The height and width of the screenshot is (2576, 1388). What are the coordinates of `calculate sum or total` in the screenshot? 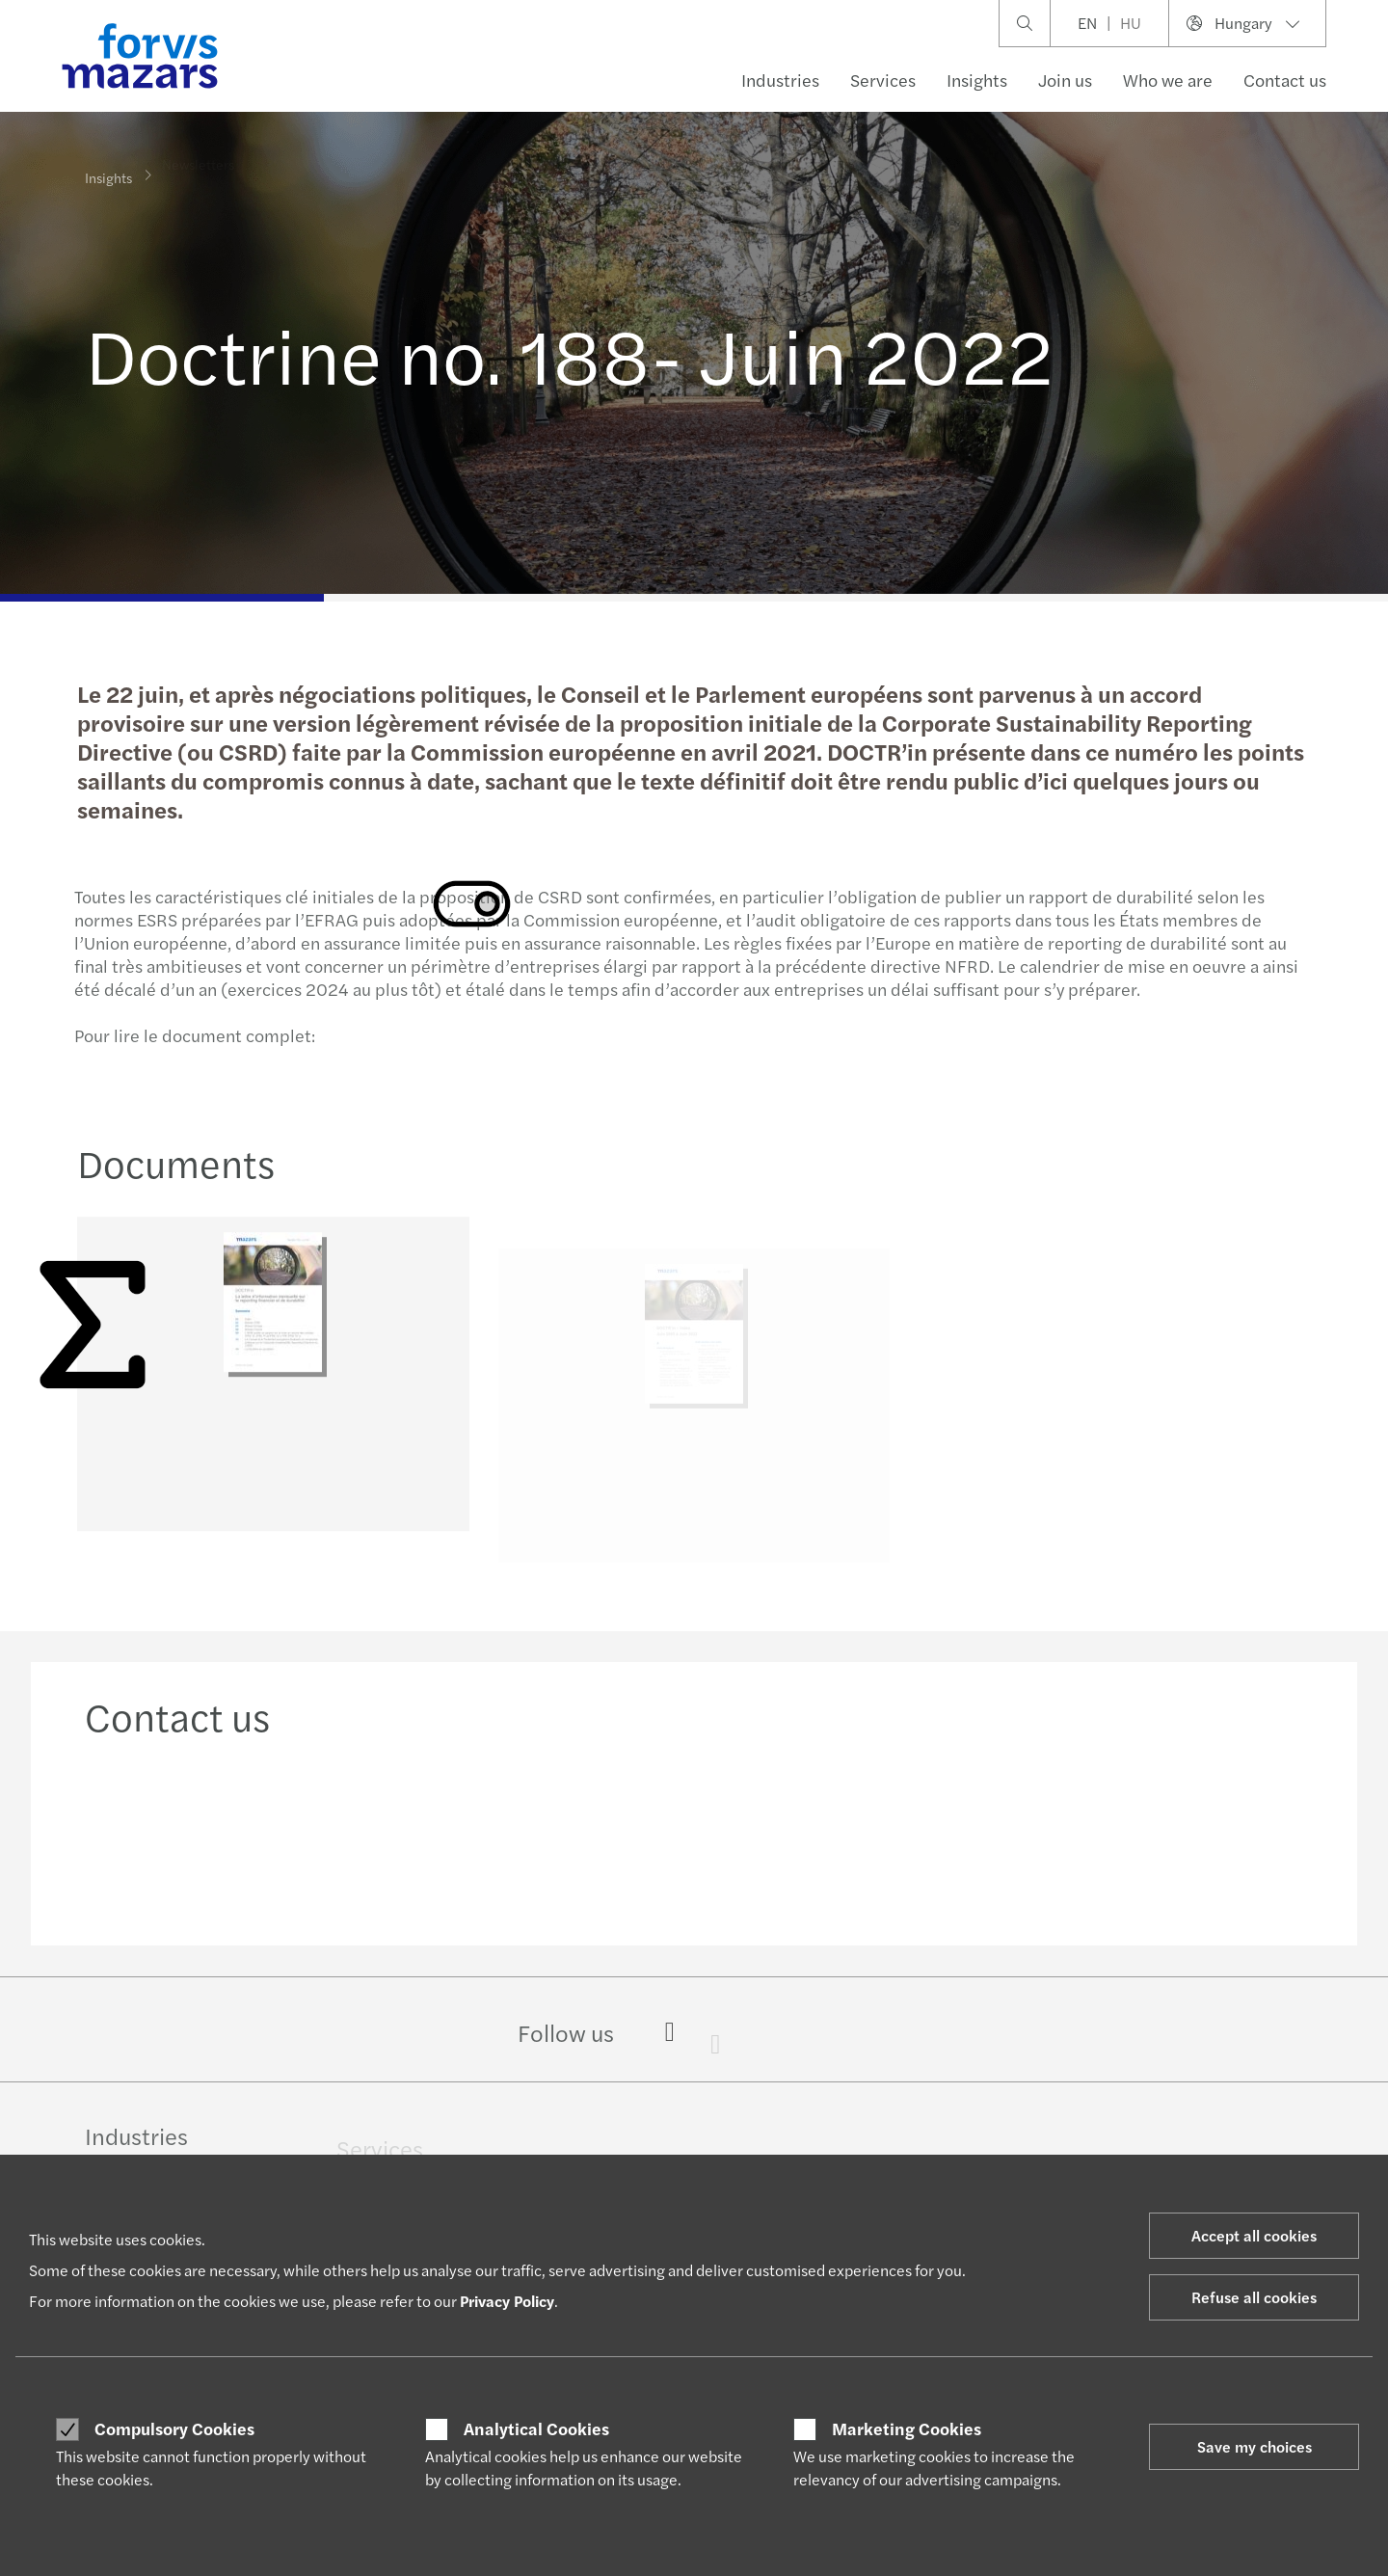 It's located at (93, 1325).